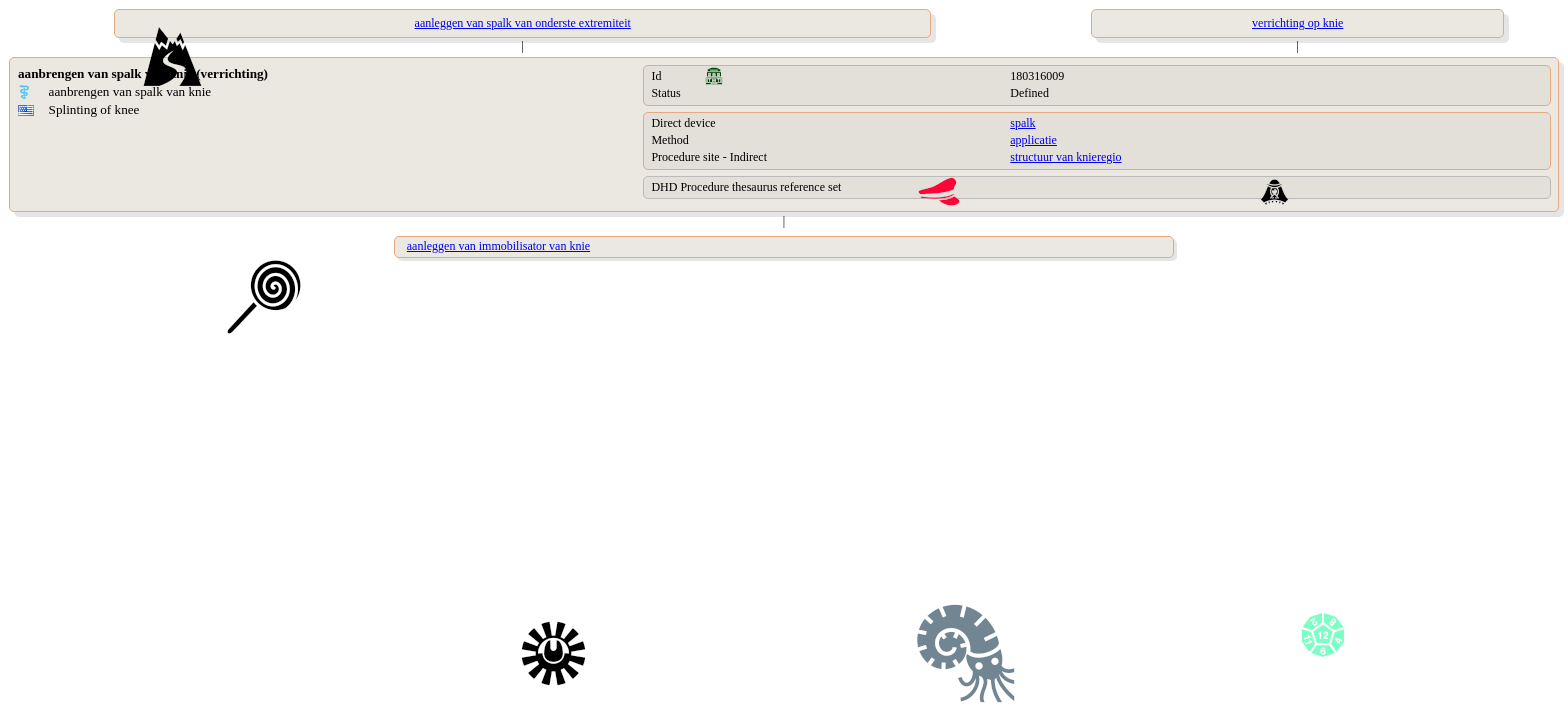 This screenshot has width=1568, height=720. What do you see at coordinates (1323, 635) in the screenshot?
I see `roll a 12-sided die` at bounding box center [1323, 635].